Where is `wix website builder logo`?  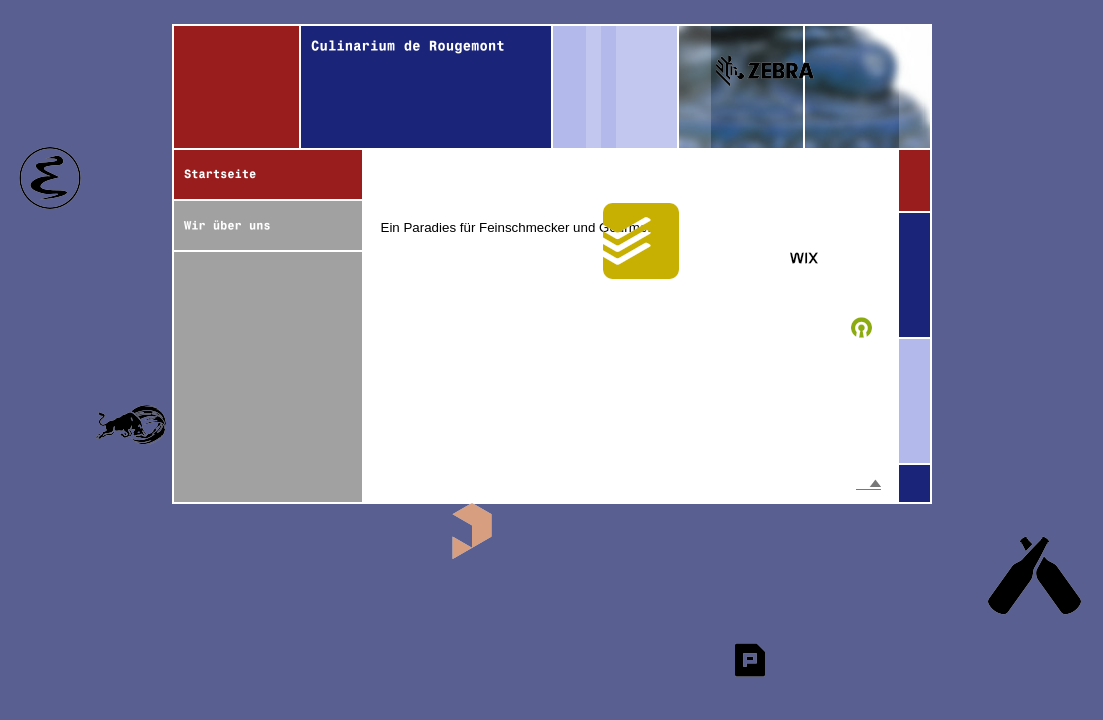 wix website builder logo is located at coordinates (804, 258).